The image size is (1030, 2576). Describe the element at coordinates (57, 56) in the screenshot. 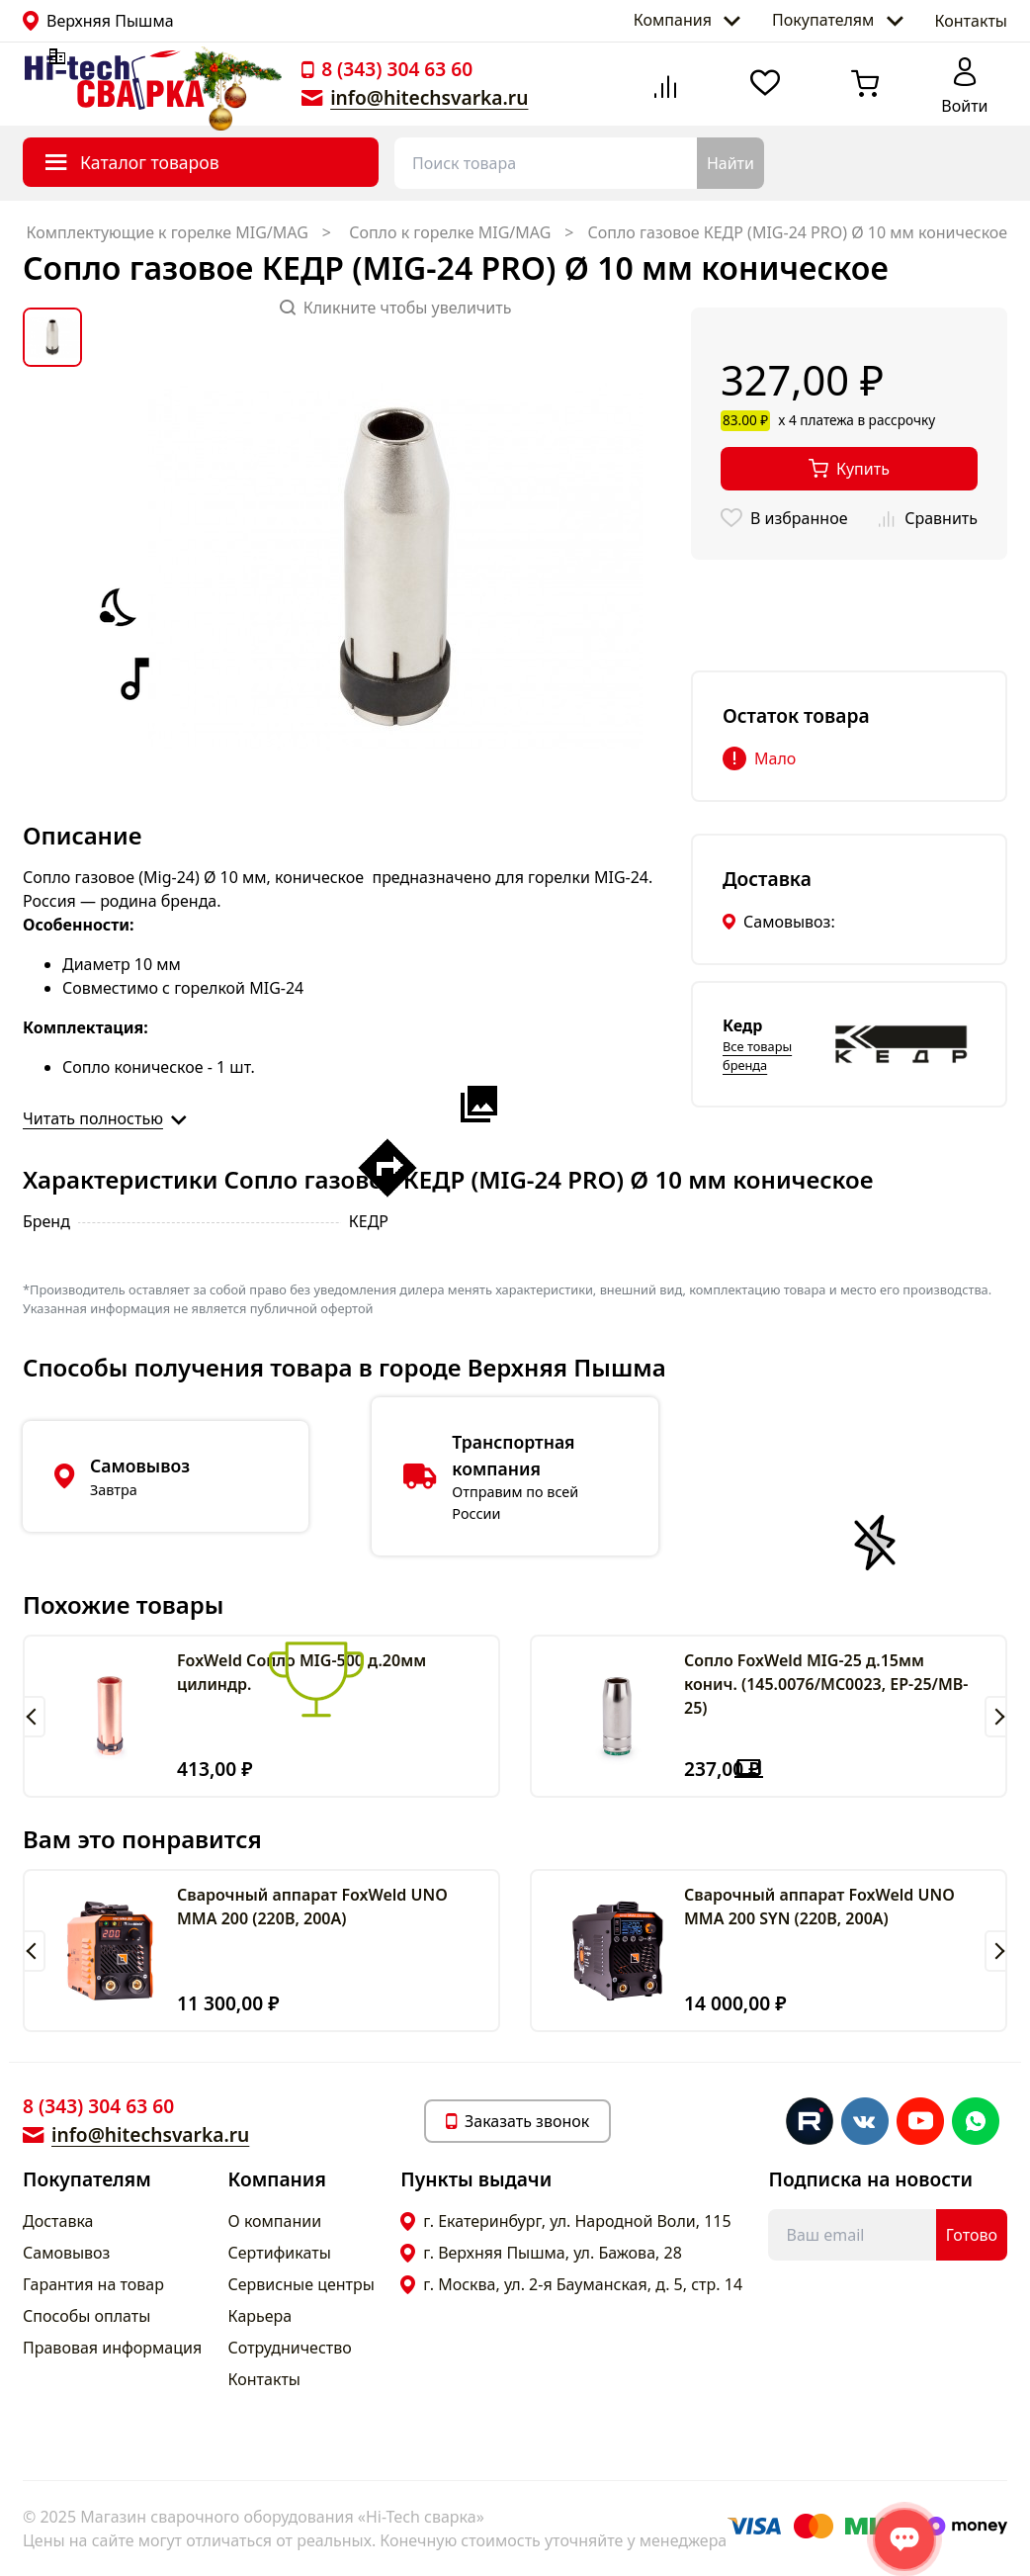

I see `view organization or company settings` at that location.